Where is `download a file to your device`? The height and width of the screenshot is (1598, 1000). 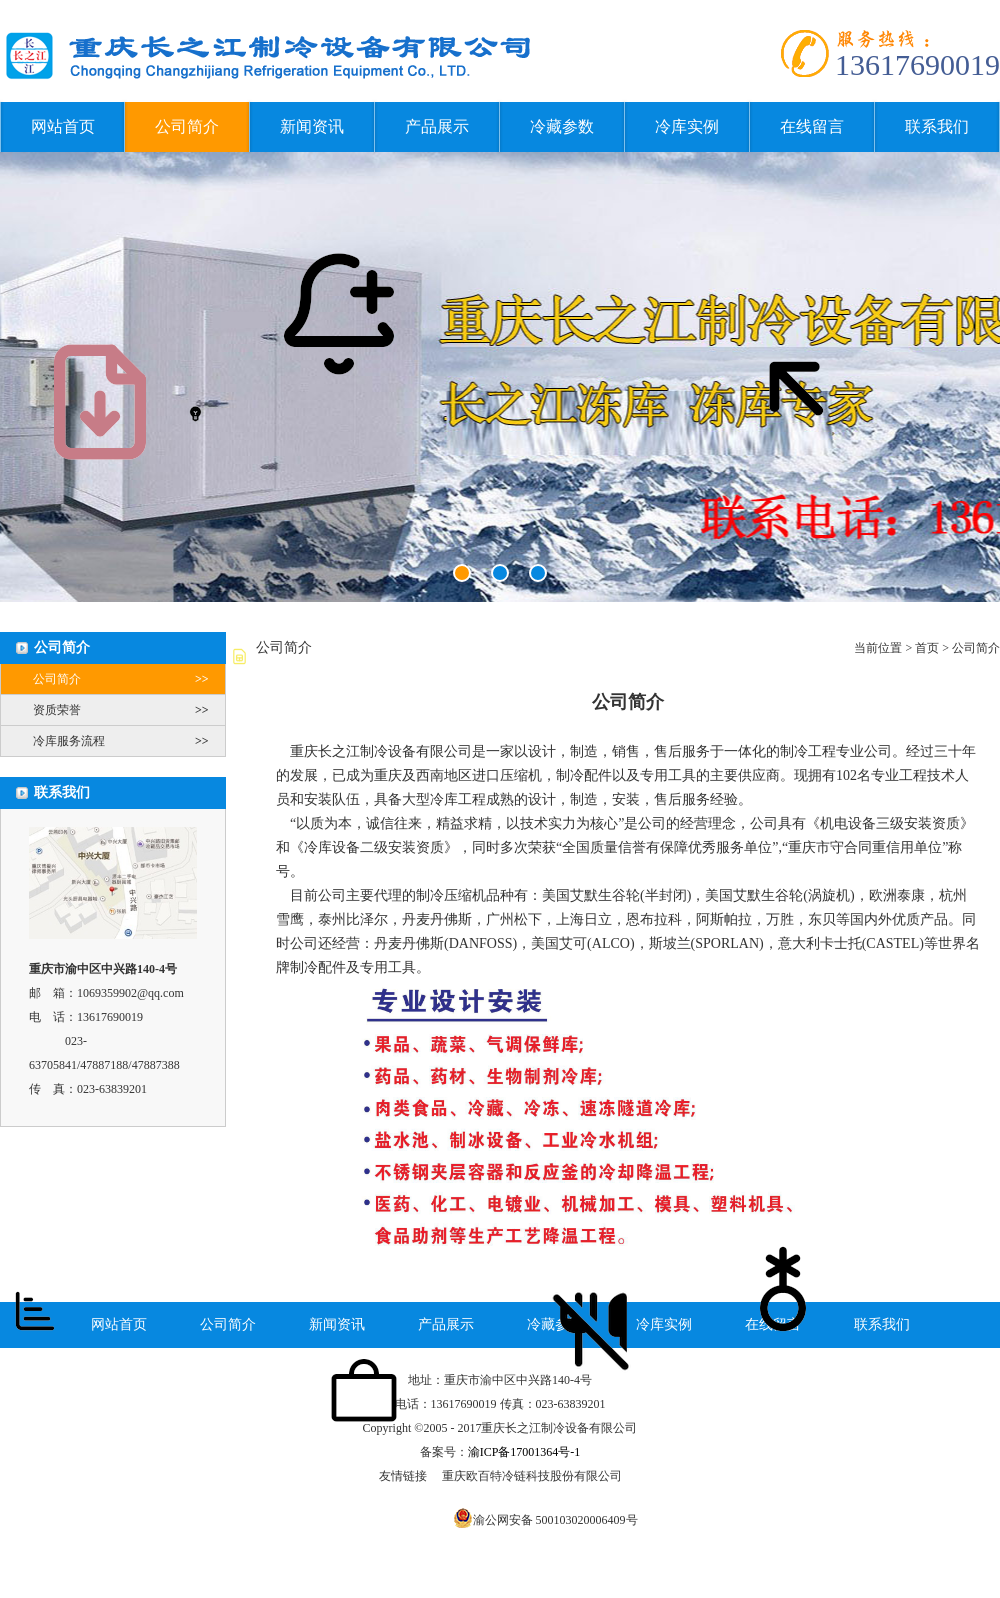
download a file to your device is located at coordinates (100, 402).